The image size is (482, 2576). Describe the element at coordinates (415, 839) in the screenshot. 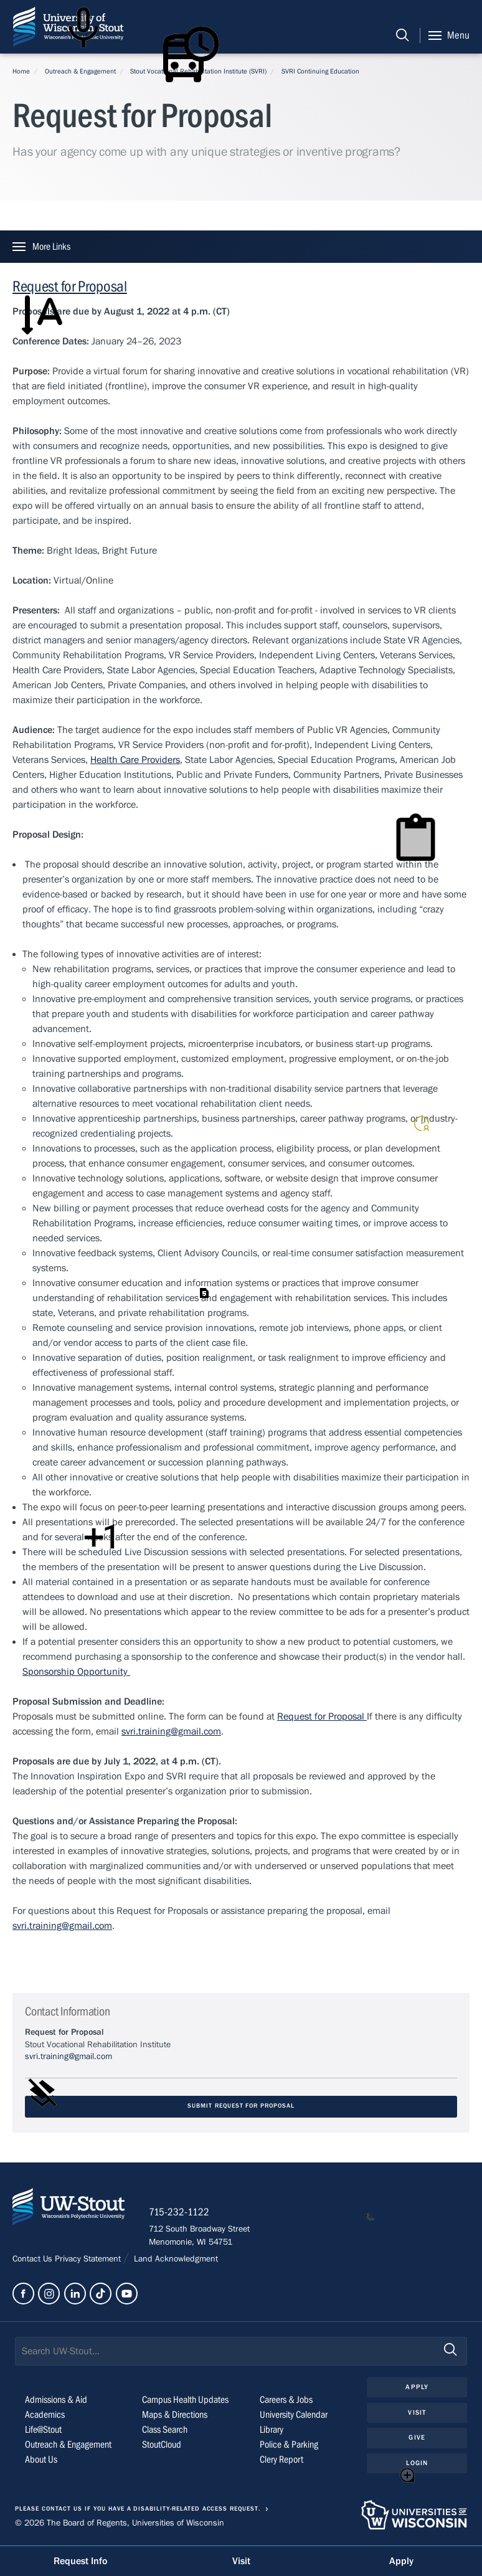

I see `paste content from clipboard` at that location.